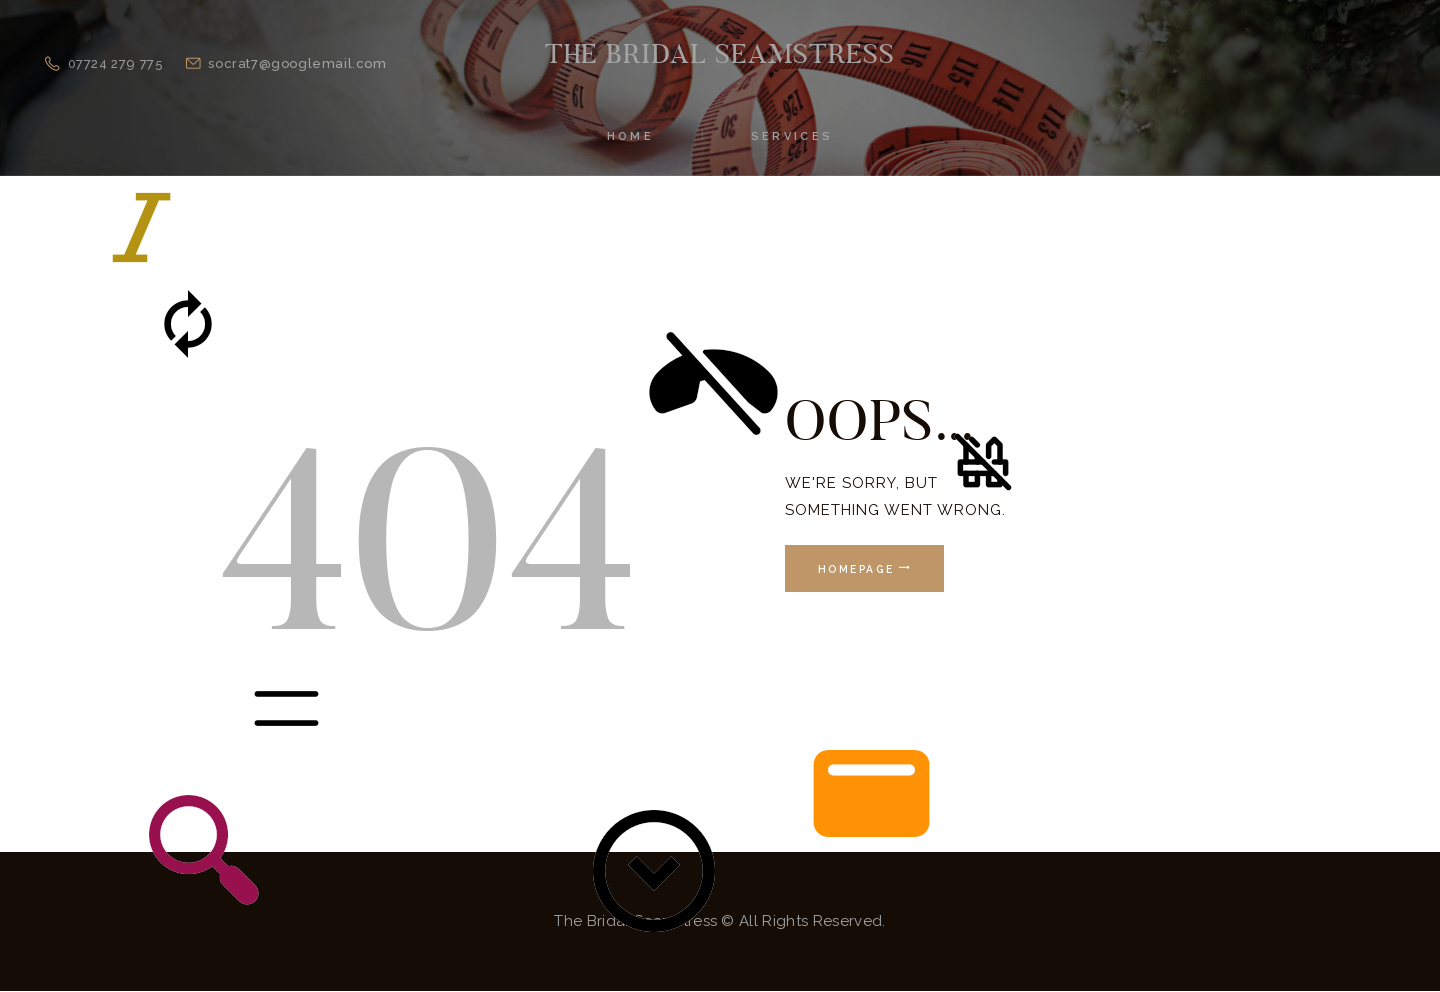 This screenshot has height=992, width=1440. Describe the element at coordinates (713, 383) in the screenshot. I see `end or decline an incoming call` at that location.